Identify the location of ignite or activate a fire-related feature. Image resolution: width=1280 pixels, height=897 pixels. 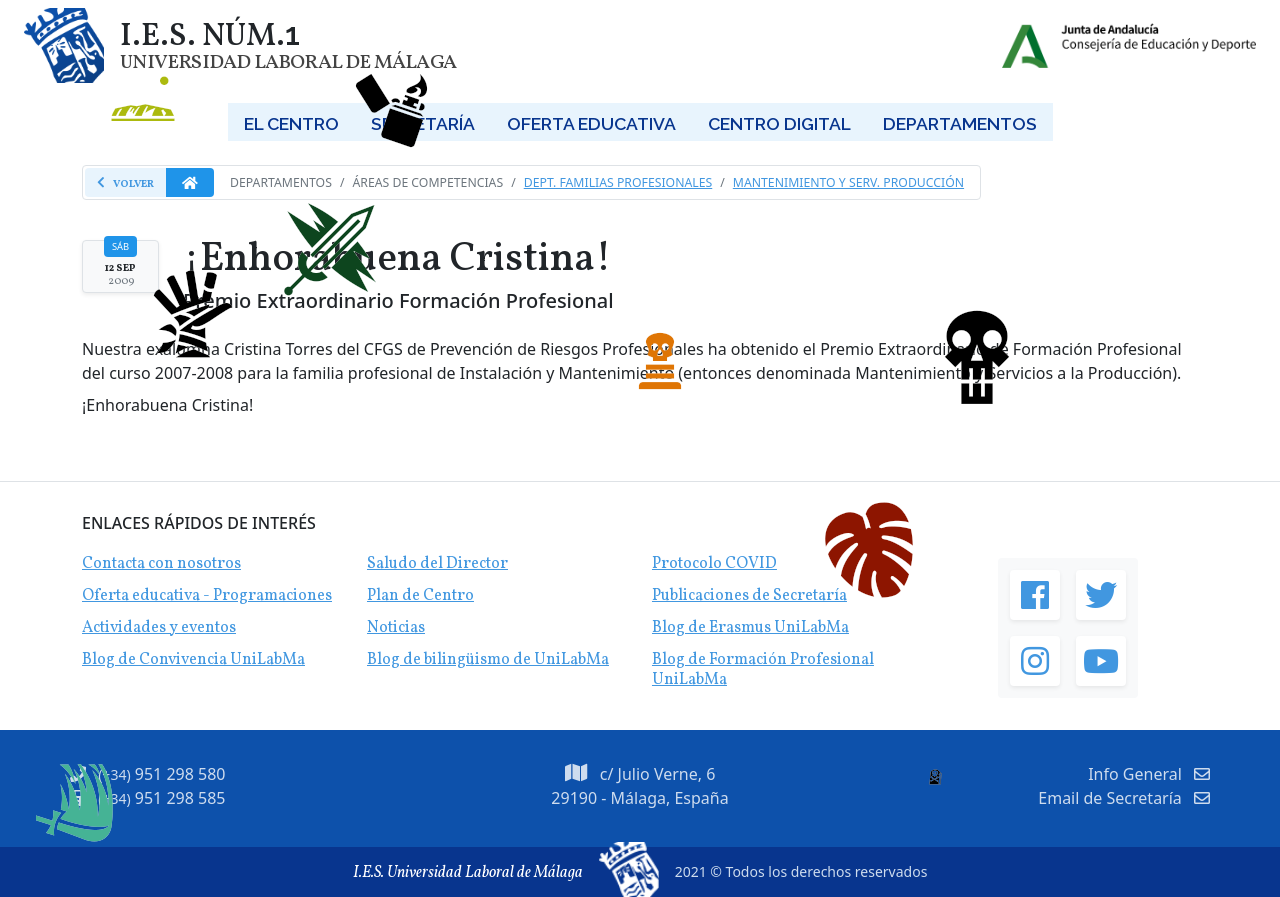
(391, 110).